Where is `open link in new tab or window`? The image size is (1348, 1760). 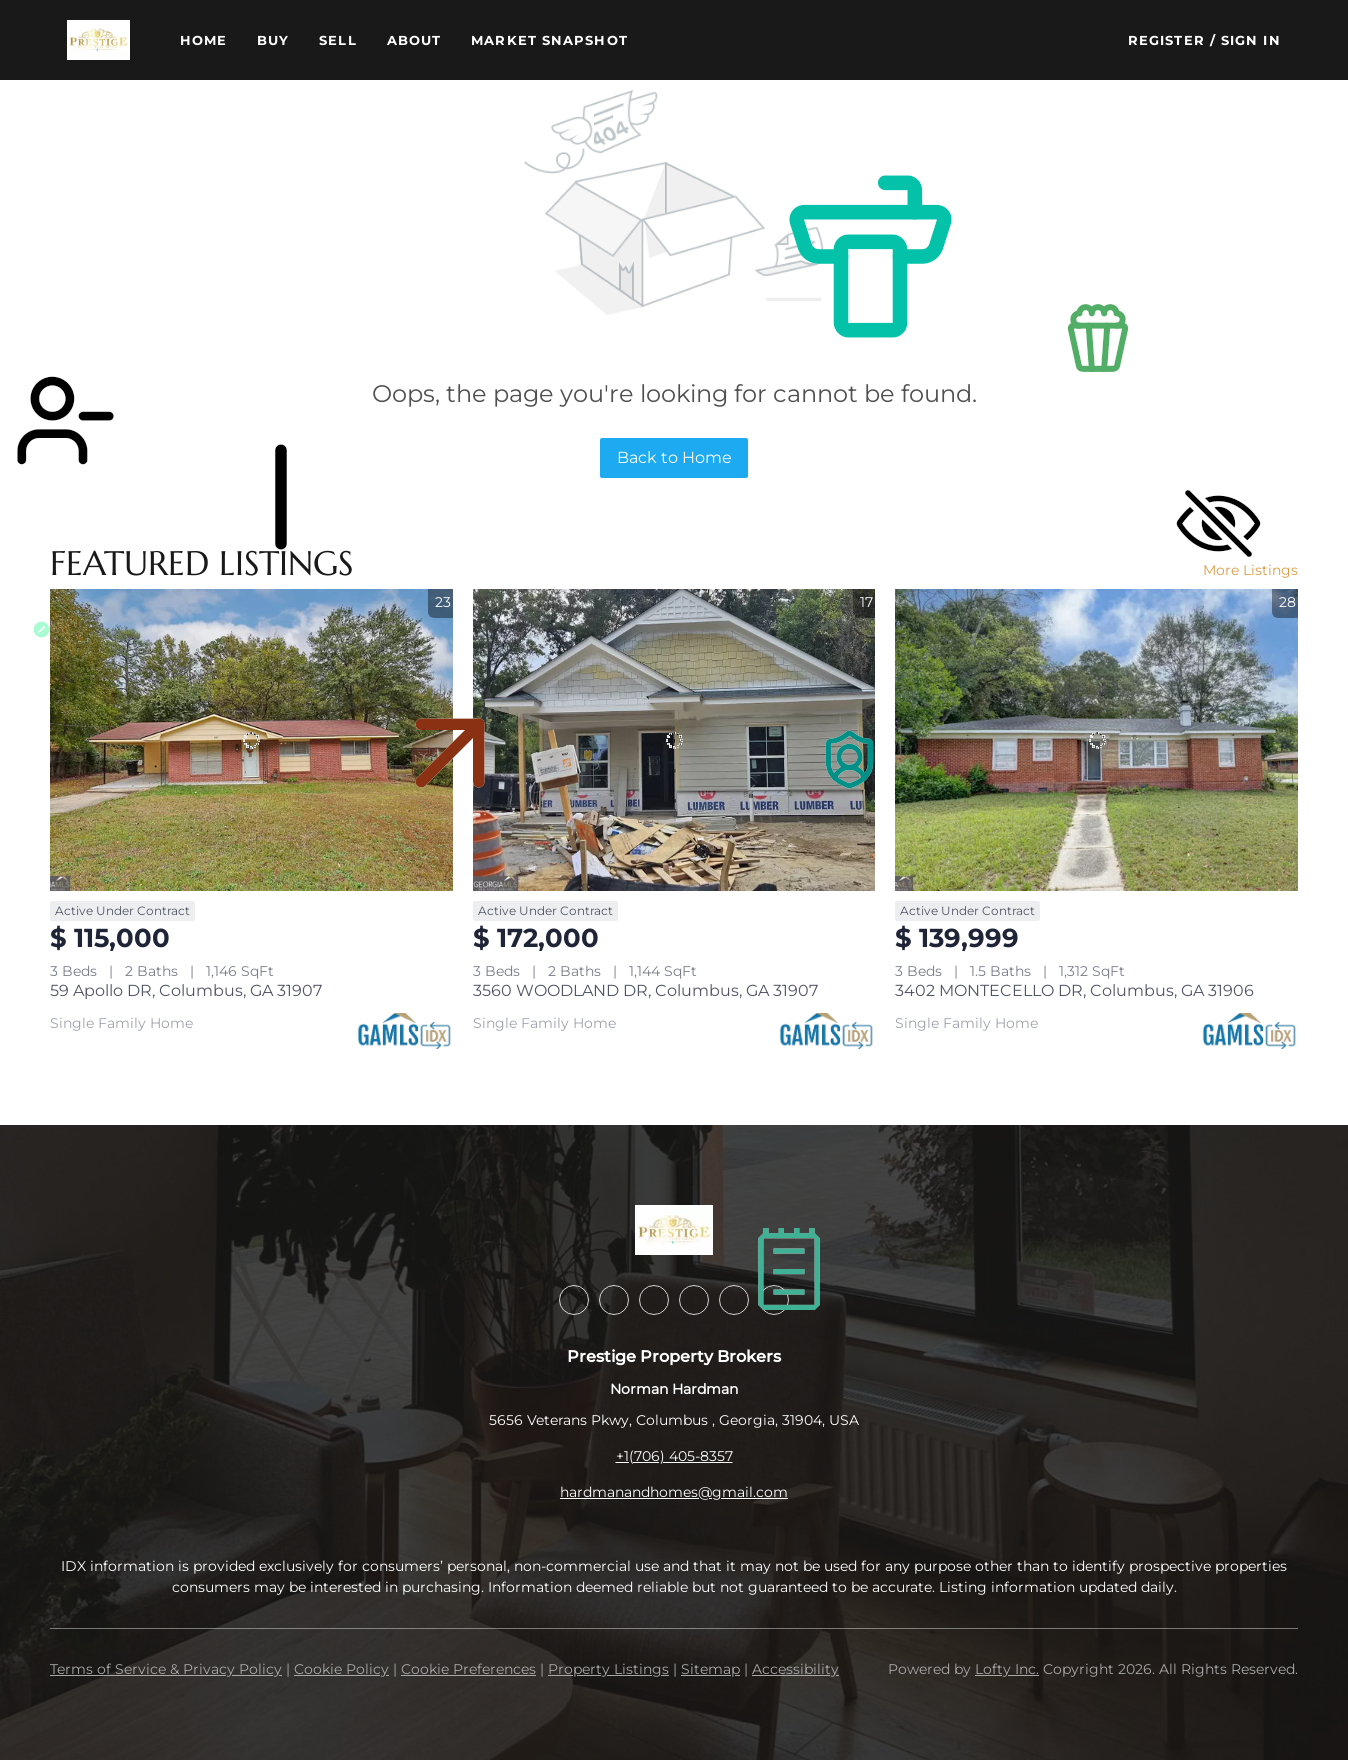
open link in new tab or window is located at coordinates (450, 753).